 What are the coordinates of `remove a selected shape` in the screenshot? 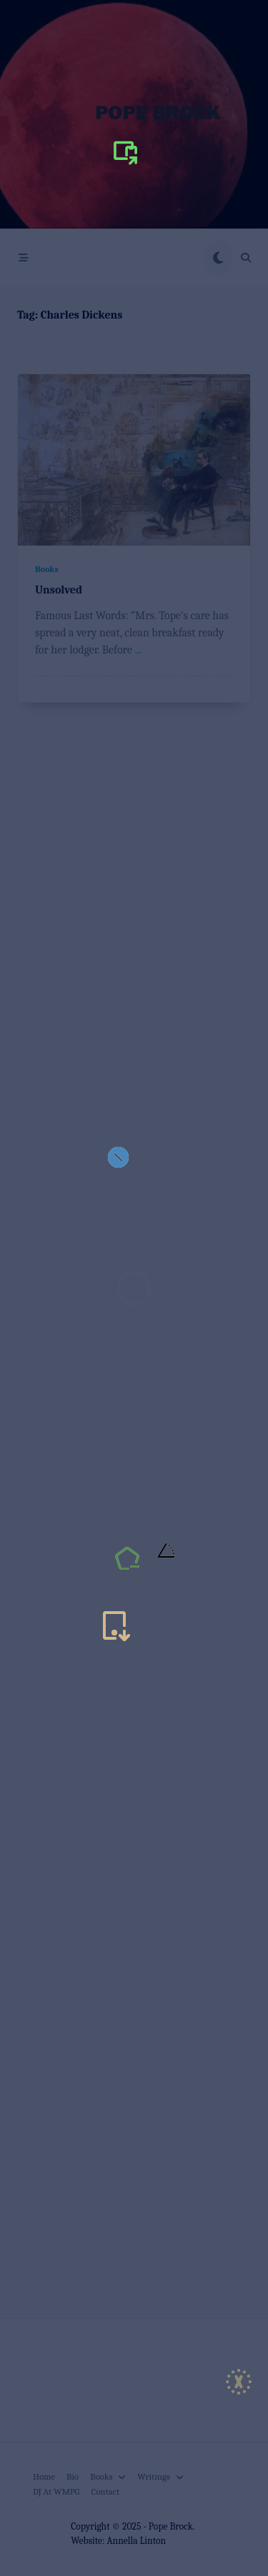 It's located at (127, 1559).